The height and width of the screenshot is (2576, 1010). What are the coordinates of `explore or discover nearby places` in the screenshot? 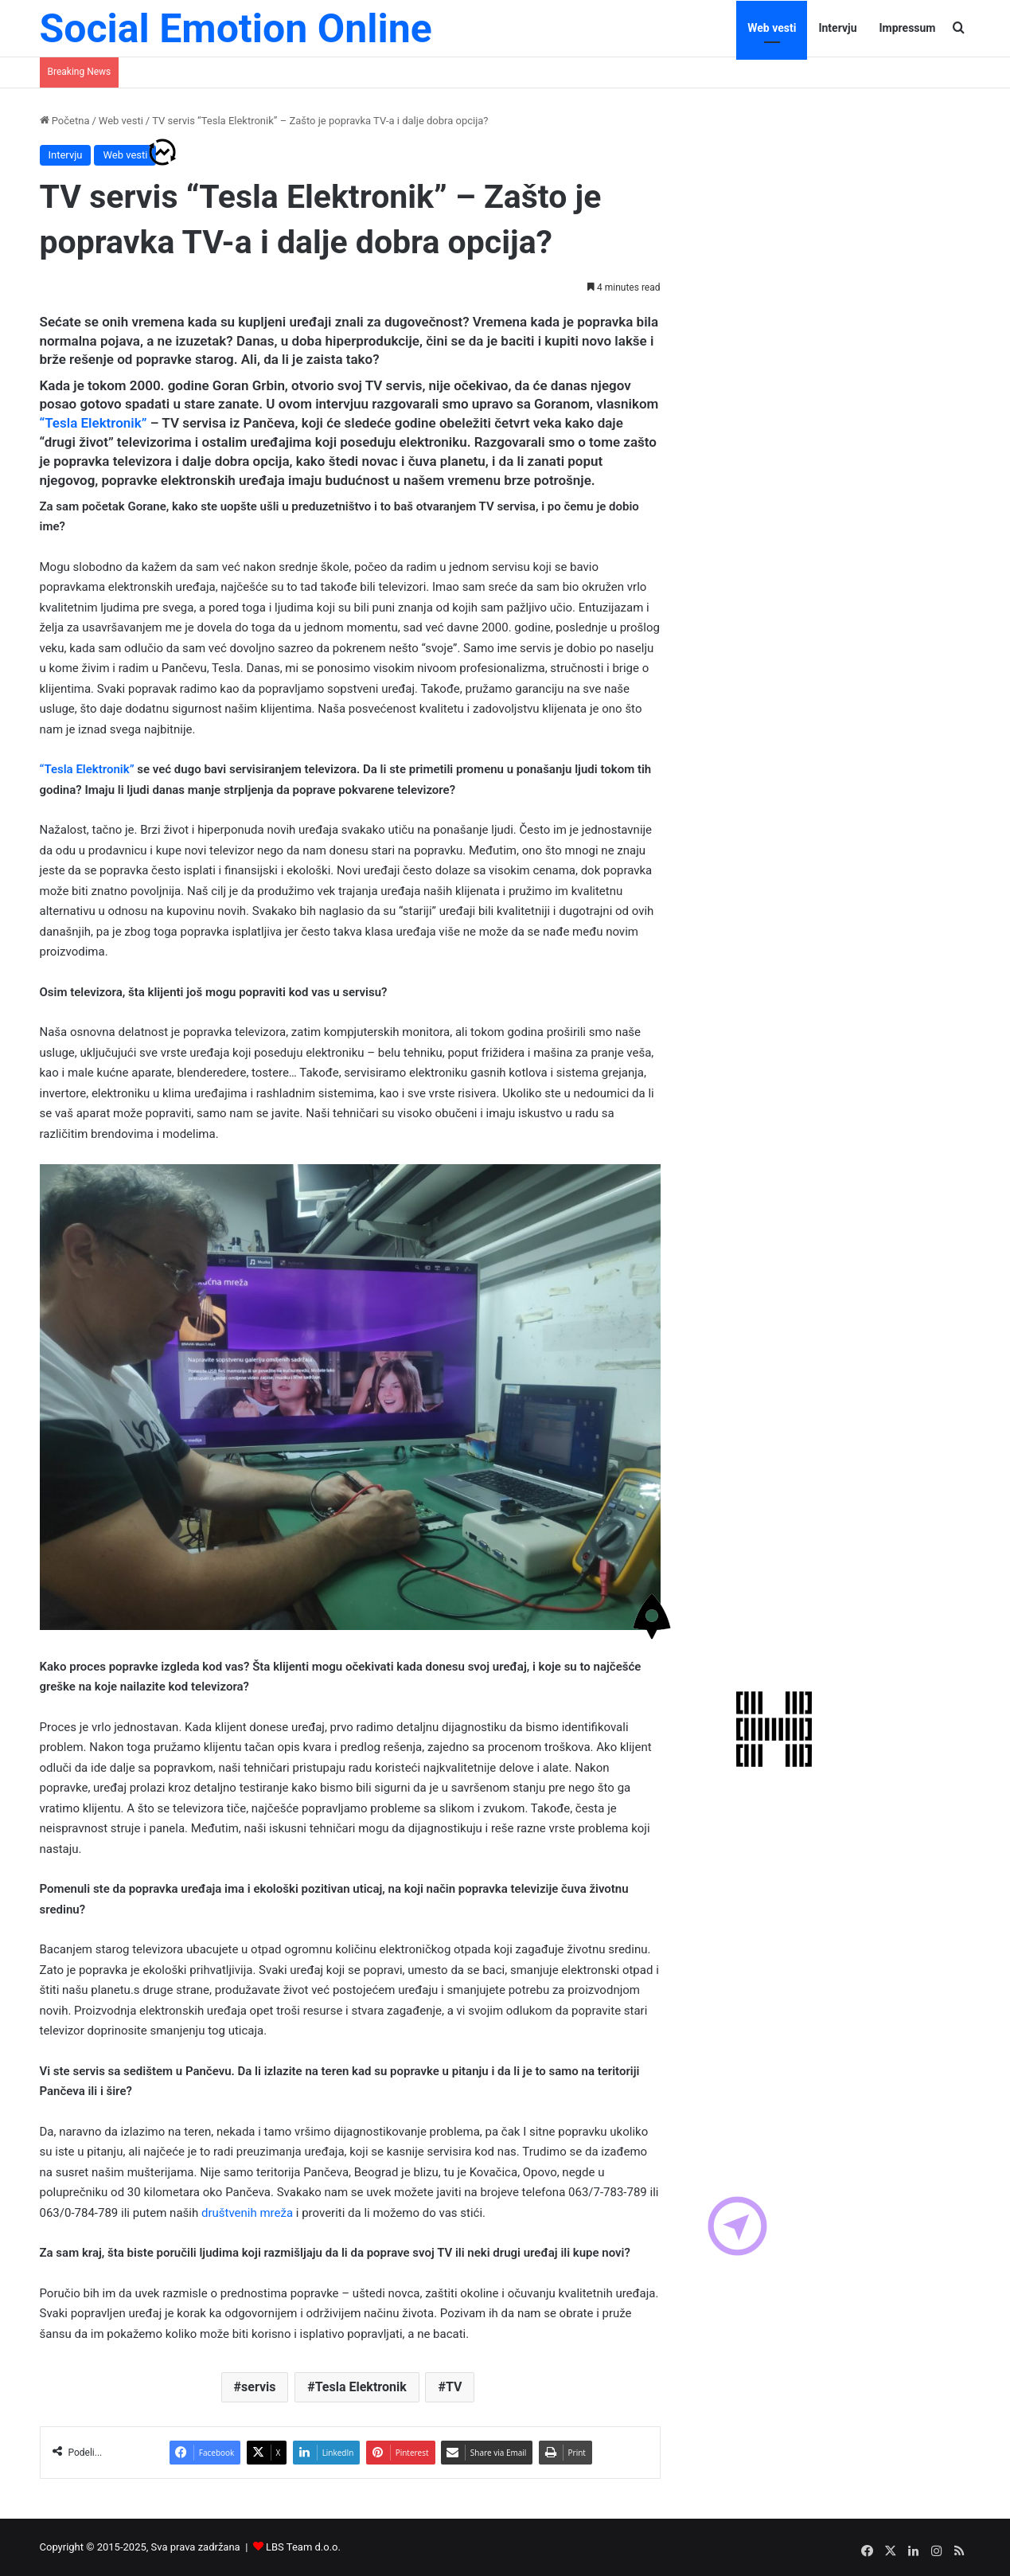 It's located at (737, 2226).